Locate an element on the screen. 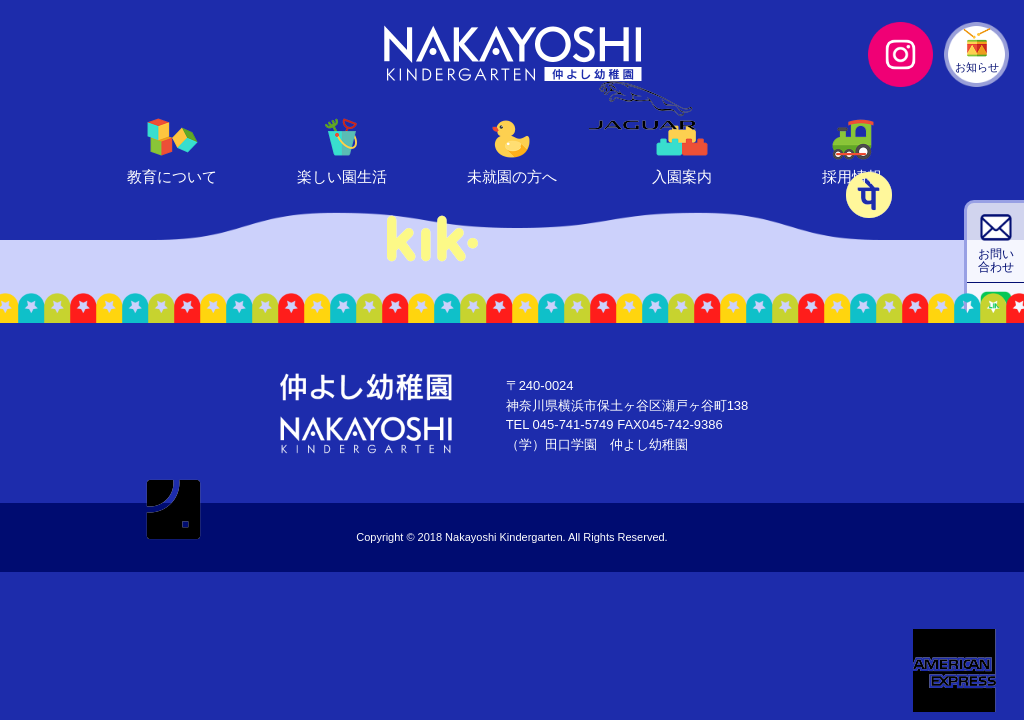  jaguar brand logo is located at coordinates (642, 105).